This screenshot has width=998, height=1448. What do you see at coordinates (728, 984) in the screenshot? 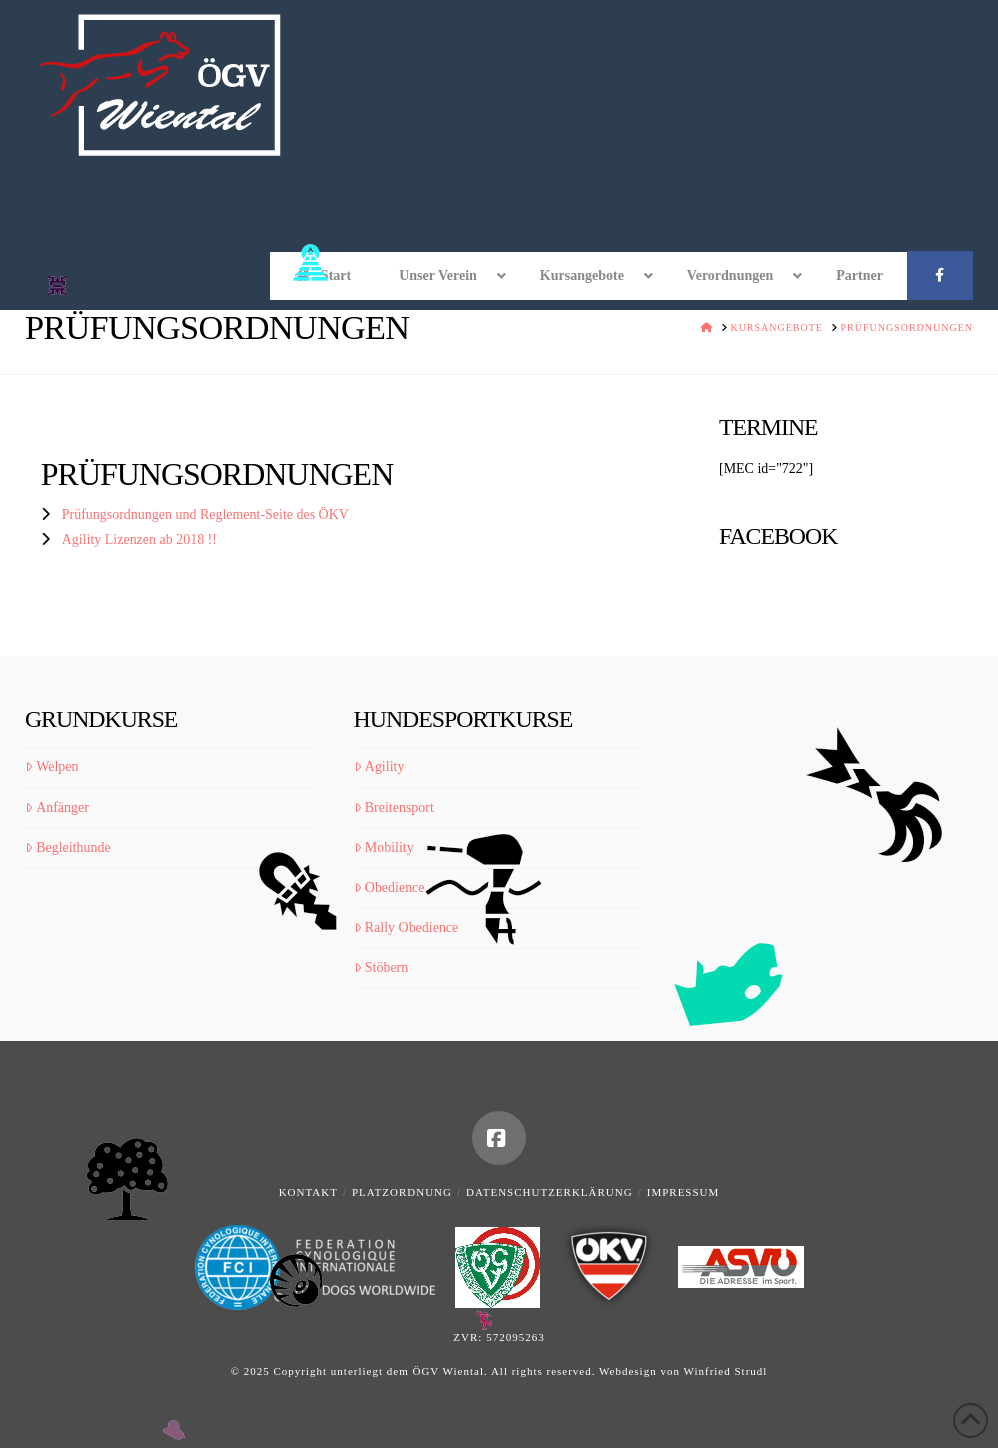
I see `select South Africa as your region` at bounding box center [728, 984].